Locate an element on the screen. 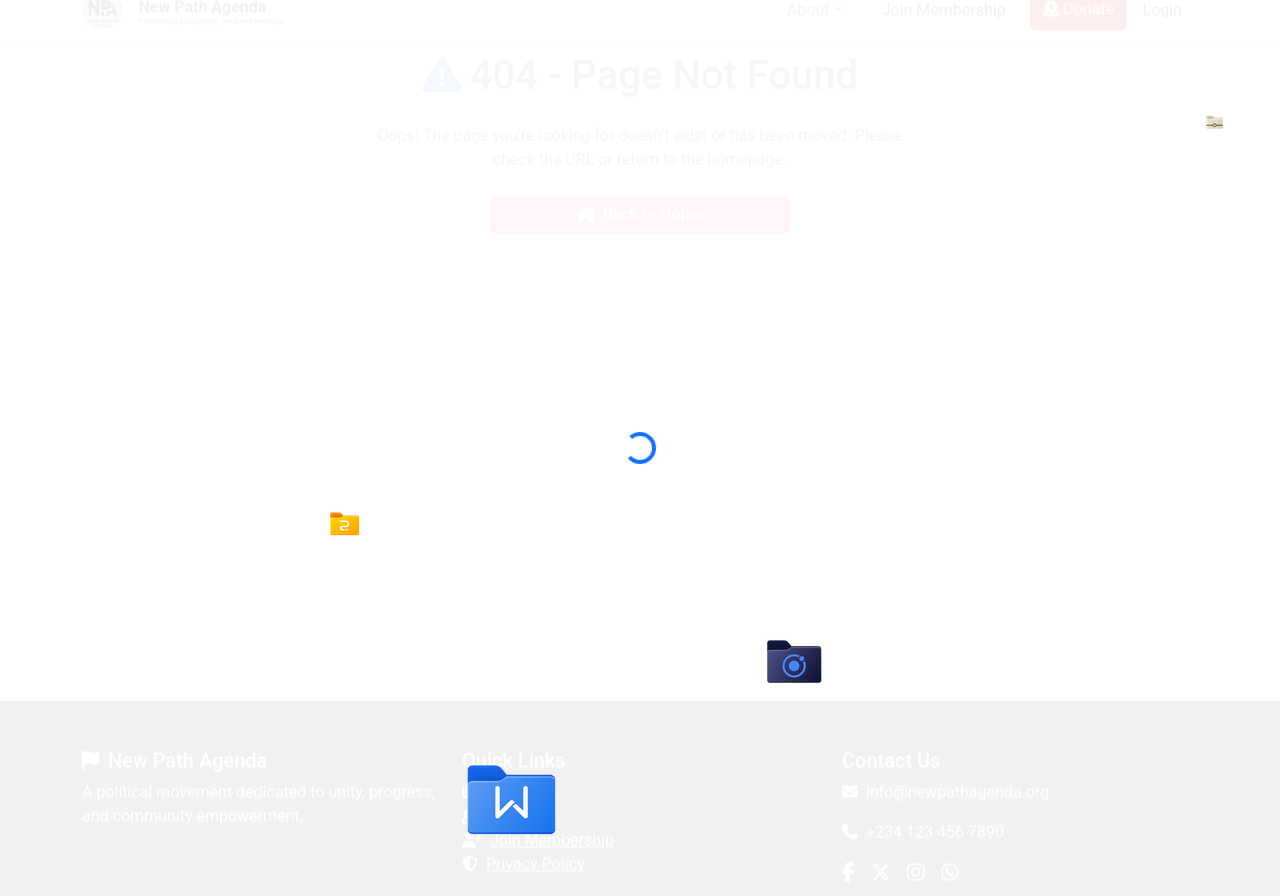 Image resolution: width=1280 pixels, height=896 pixels. folder containing pokémon game files or assets is located at coordinates (1214, 122).